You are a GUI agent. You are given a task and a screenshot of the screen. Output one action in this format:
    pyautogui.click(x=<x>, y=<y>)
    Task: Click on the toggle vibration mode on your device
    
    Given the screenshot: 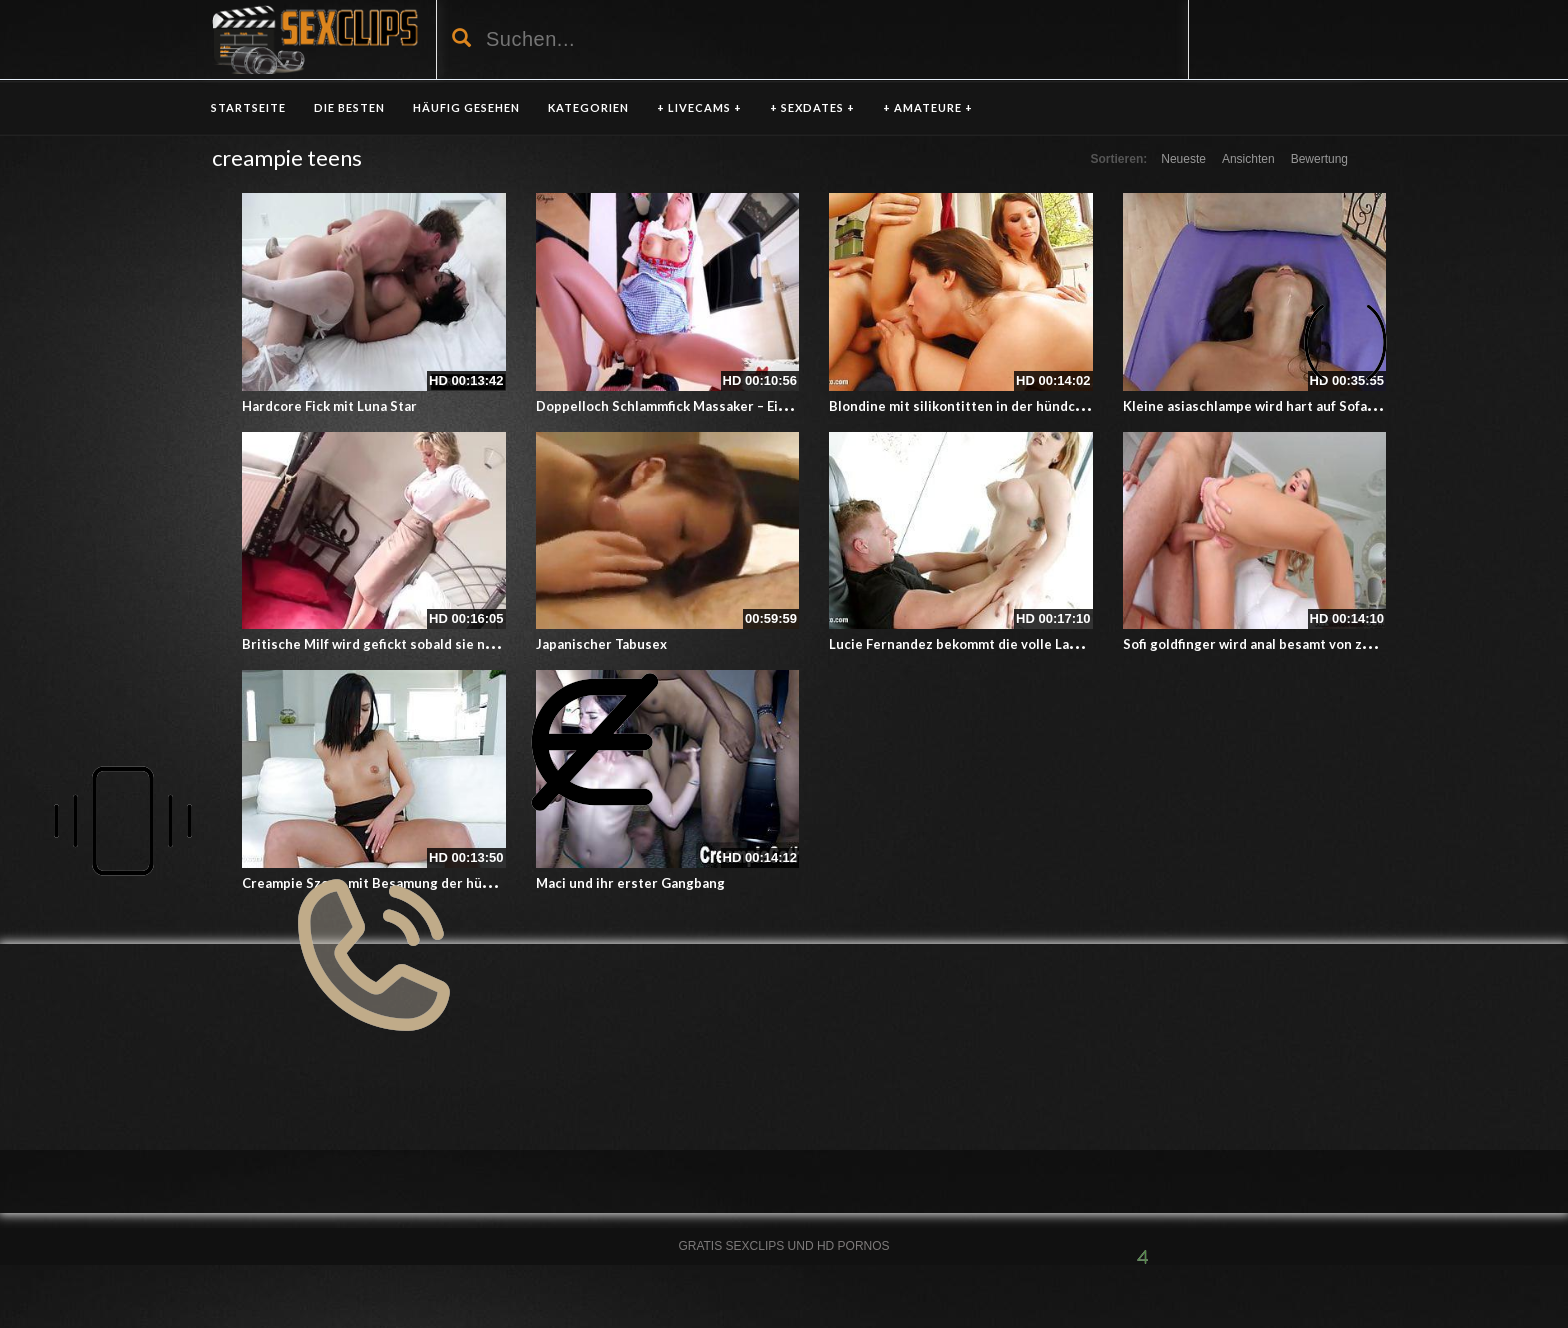 What is the action you would take?
    pyautogui.click(x=123, y=821)
    